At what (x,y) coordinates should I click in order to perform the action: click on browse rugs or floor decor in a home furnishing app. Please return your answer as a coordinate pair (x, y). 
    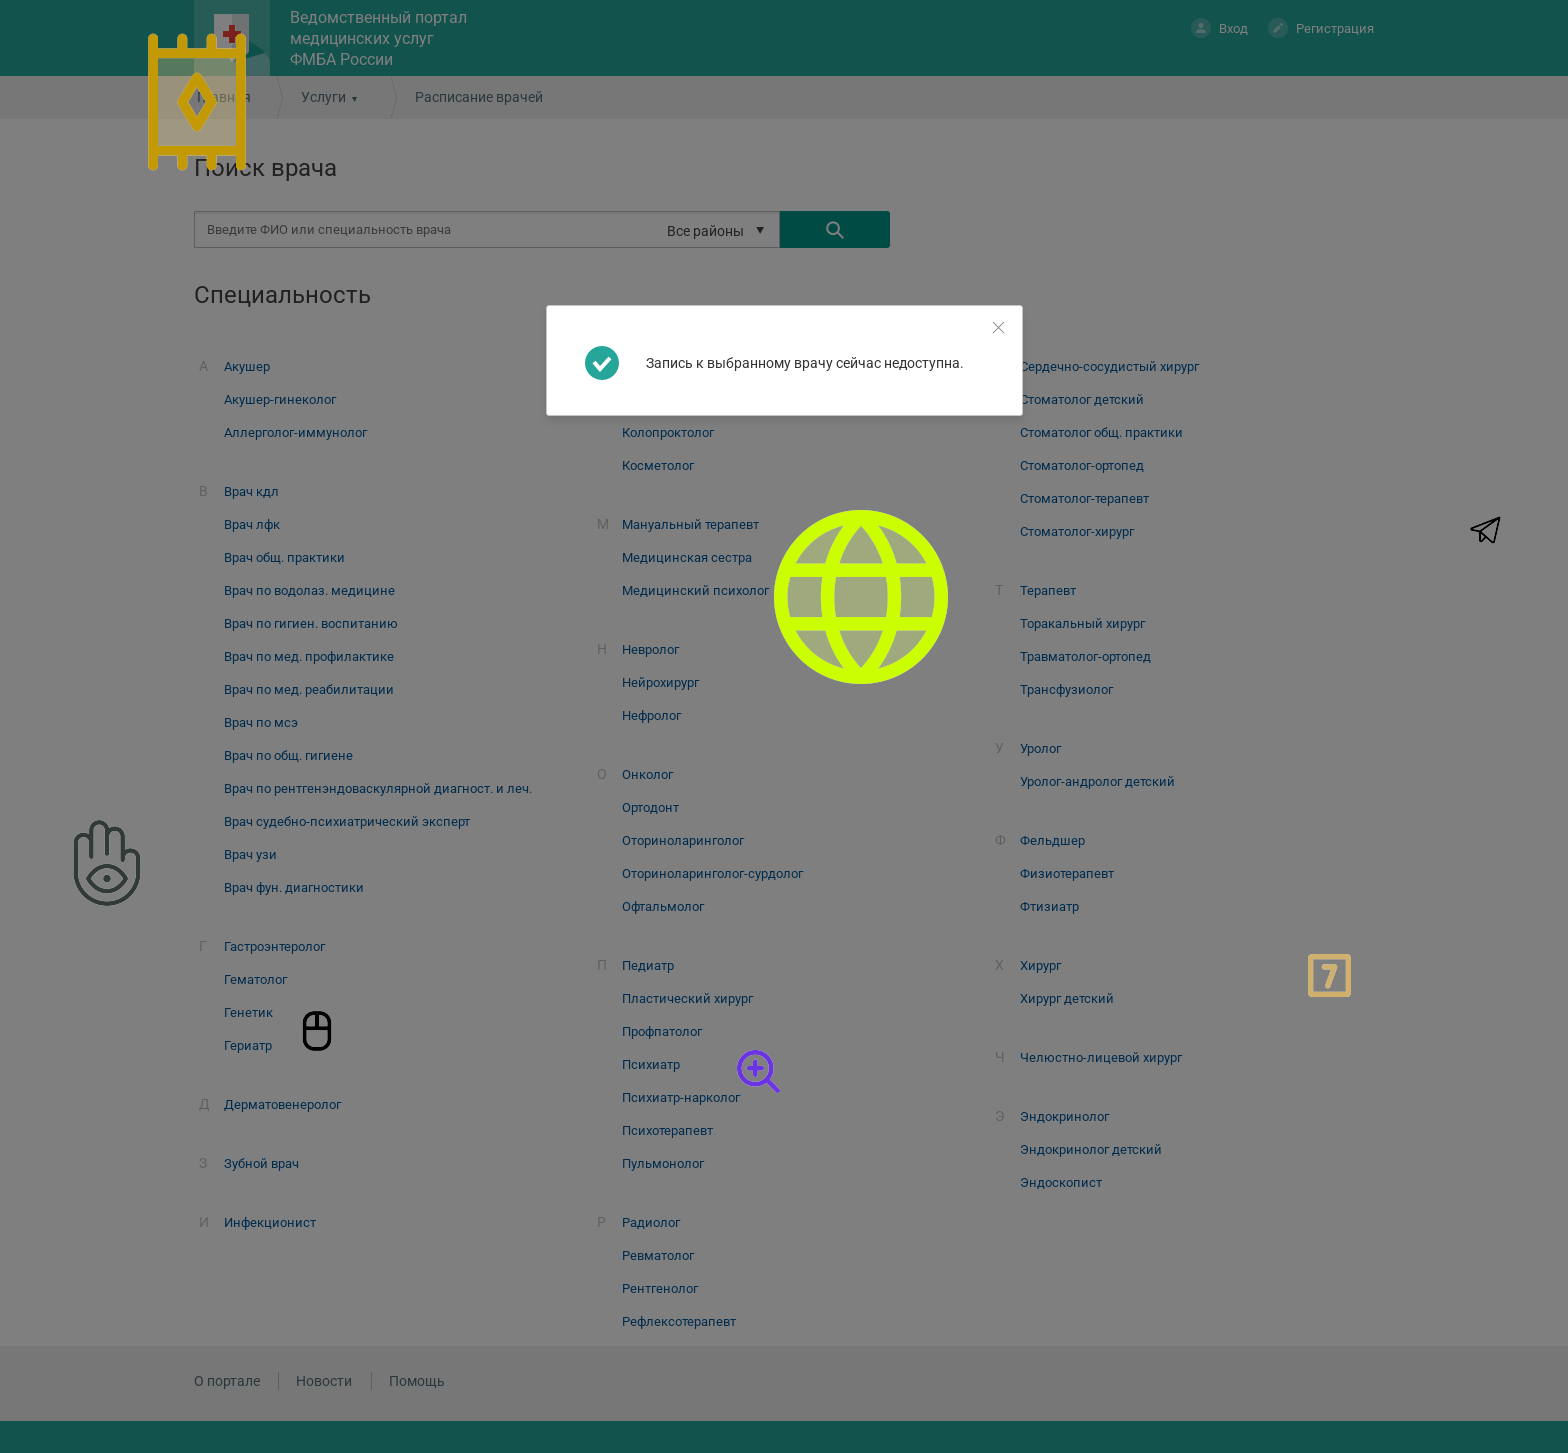
    Looking at the image, I should click on (197, 102).